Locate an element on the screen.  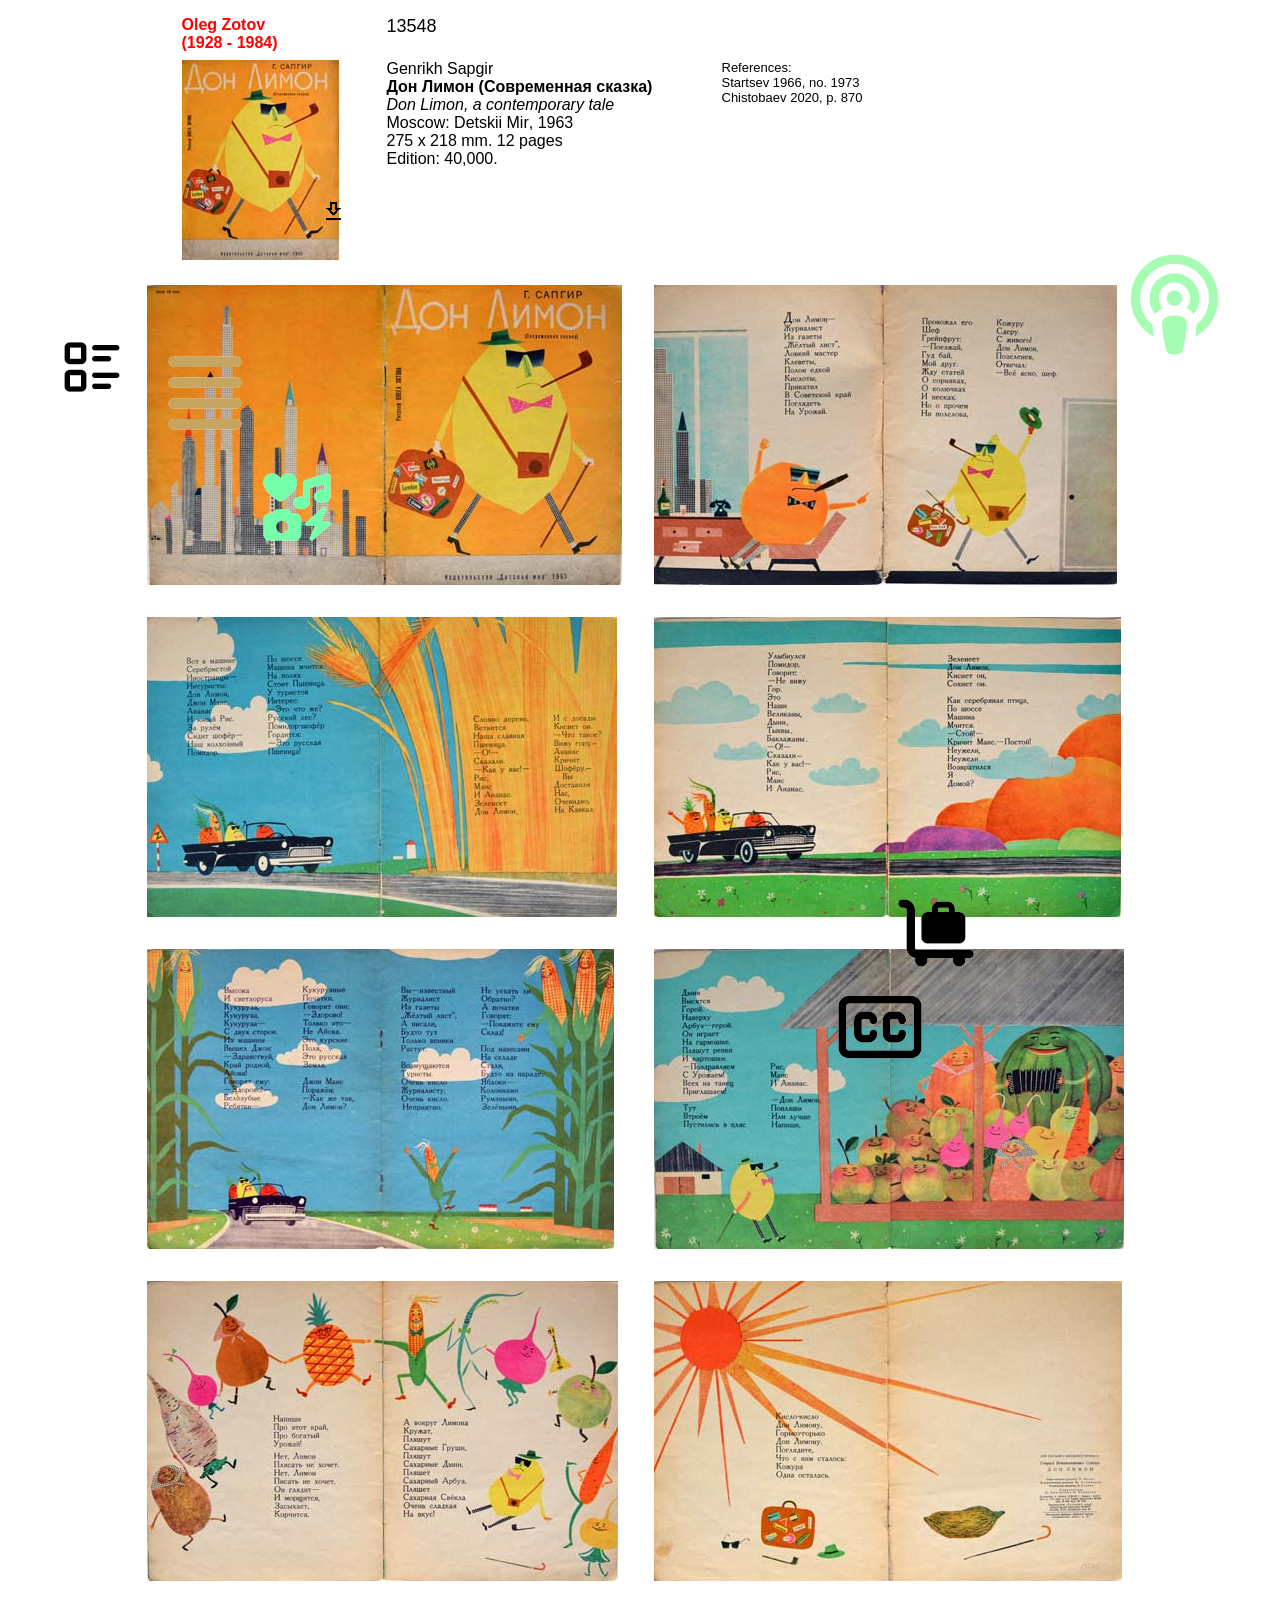
view detailed list items is located at coordinates (92, 367).